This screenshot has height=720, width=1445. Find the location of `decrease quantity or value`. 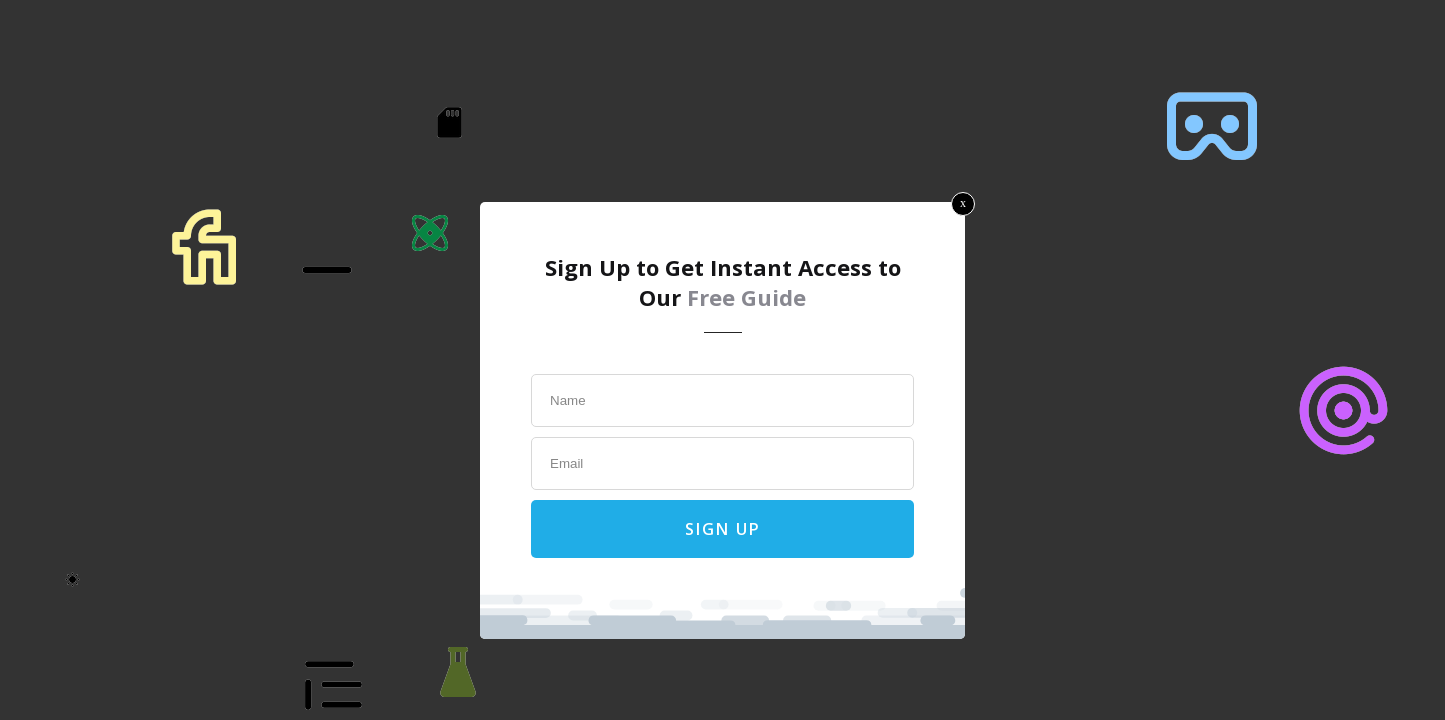

decrease quantity or value is located at coordinates (327, 270).